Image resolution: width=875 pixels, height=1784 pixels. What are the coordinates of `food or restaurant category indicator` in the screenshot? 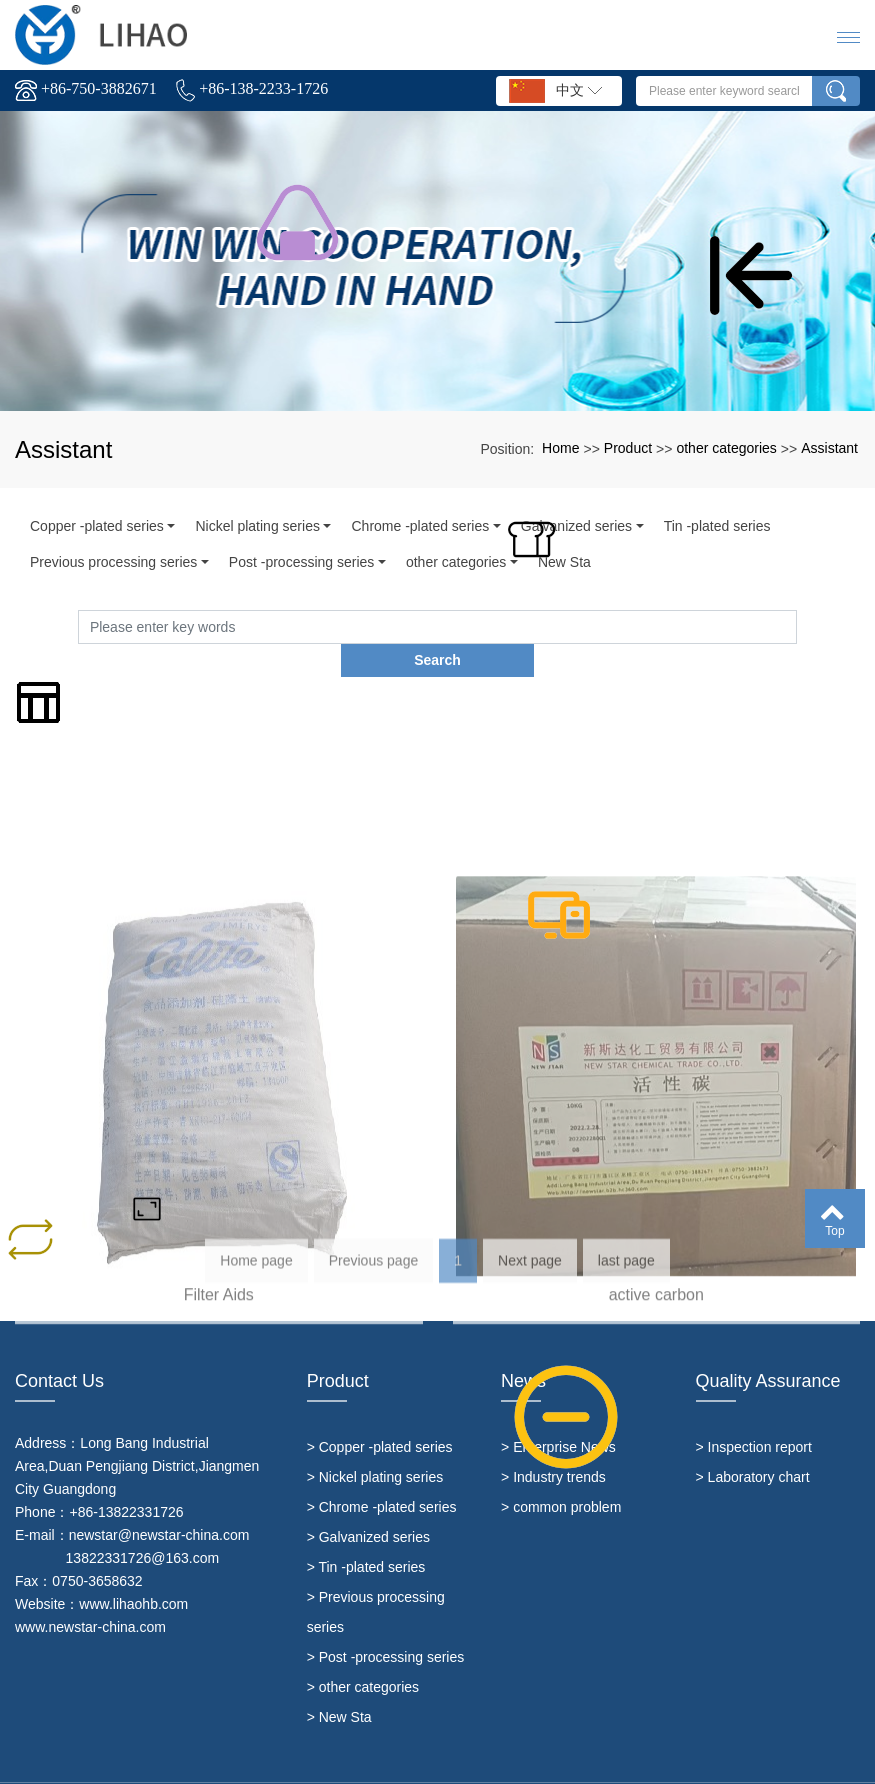 It's located at (297, 222).